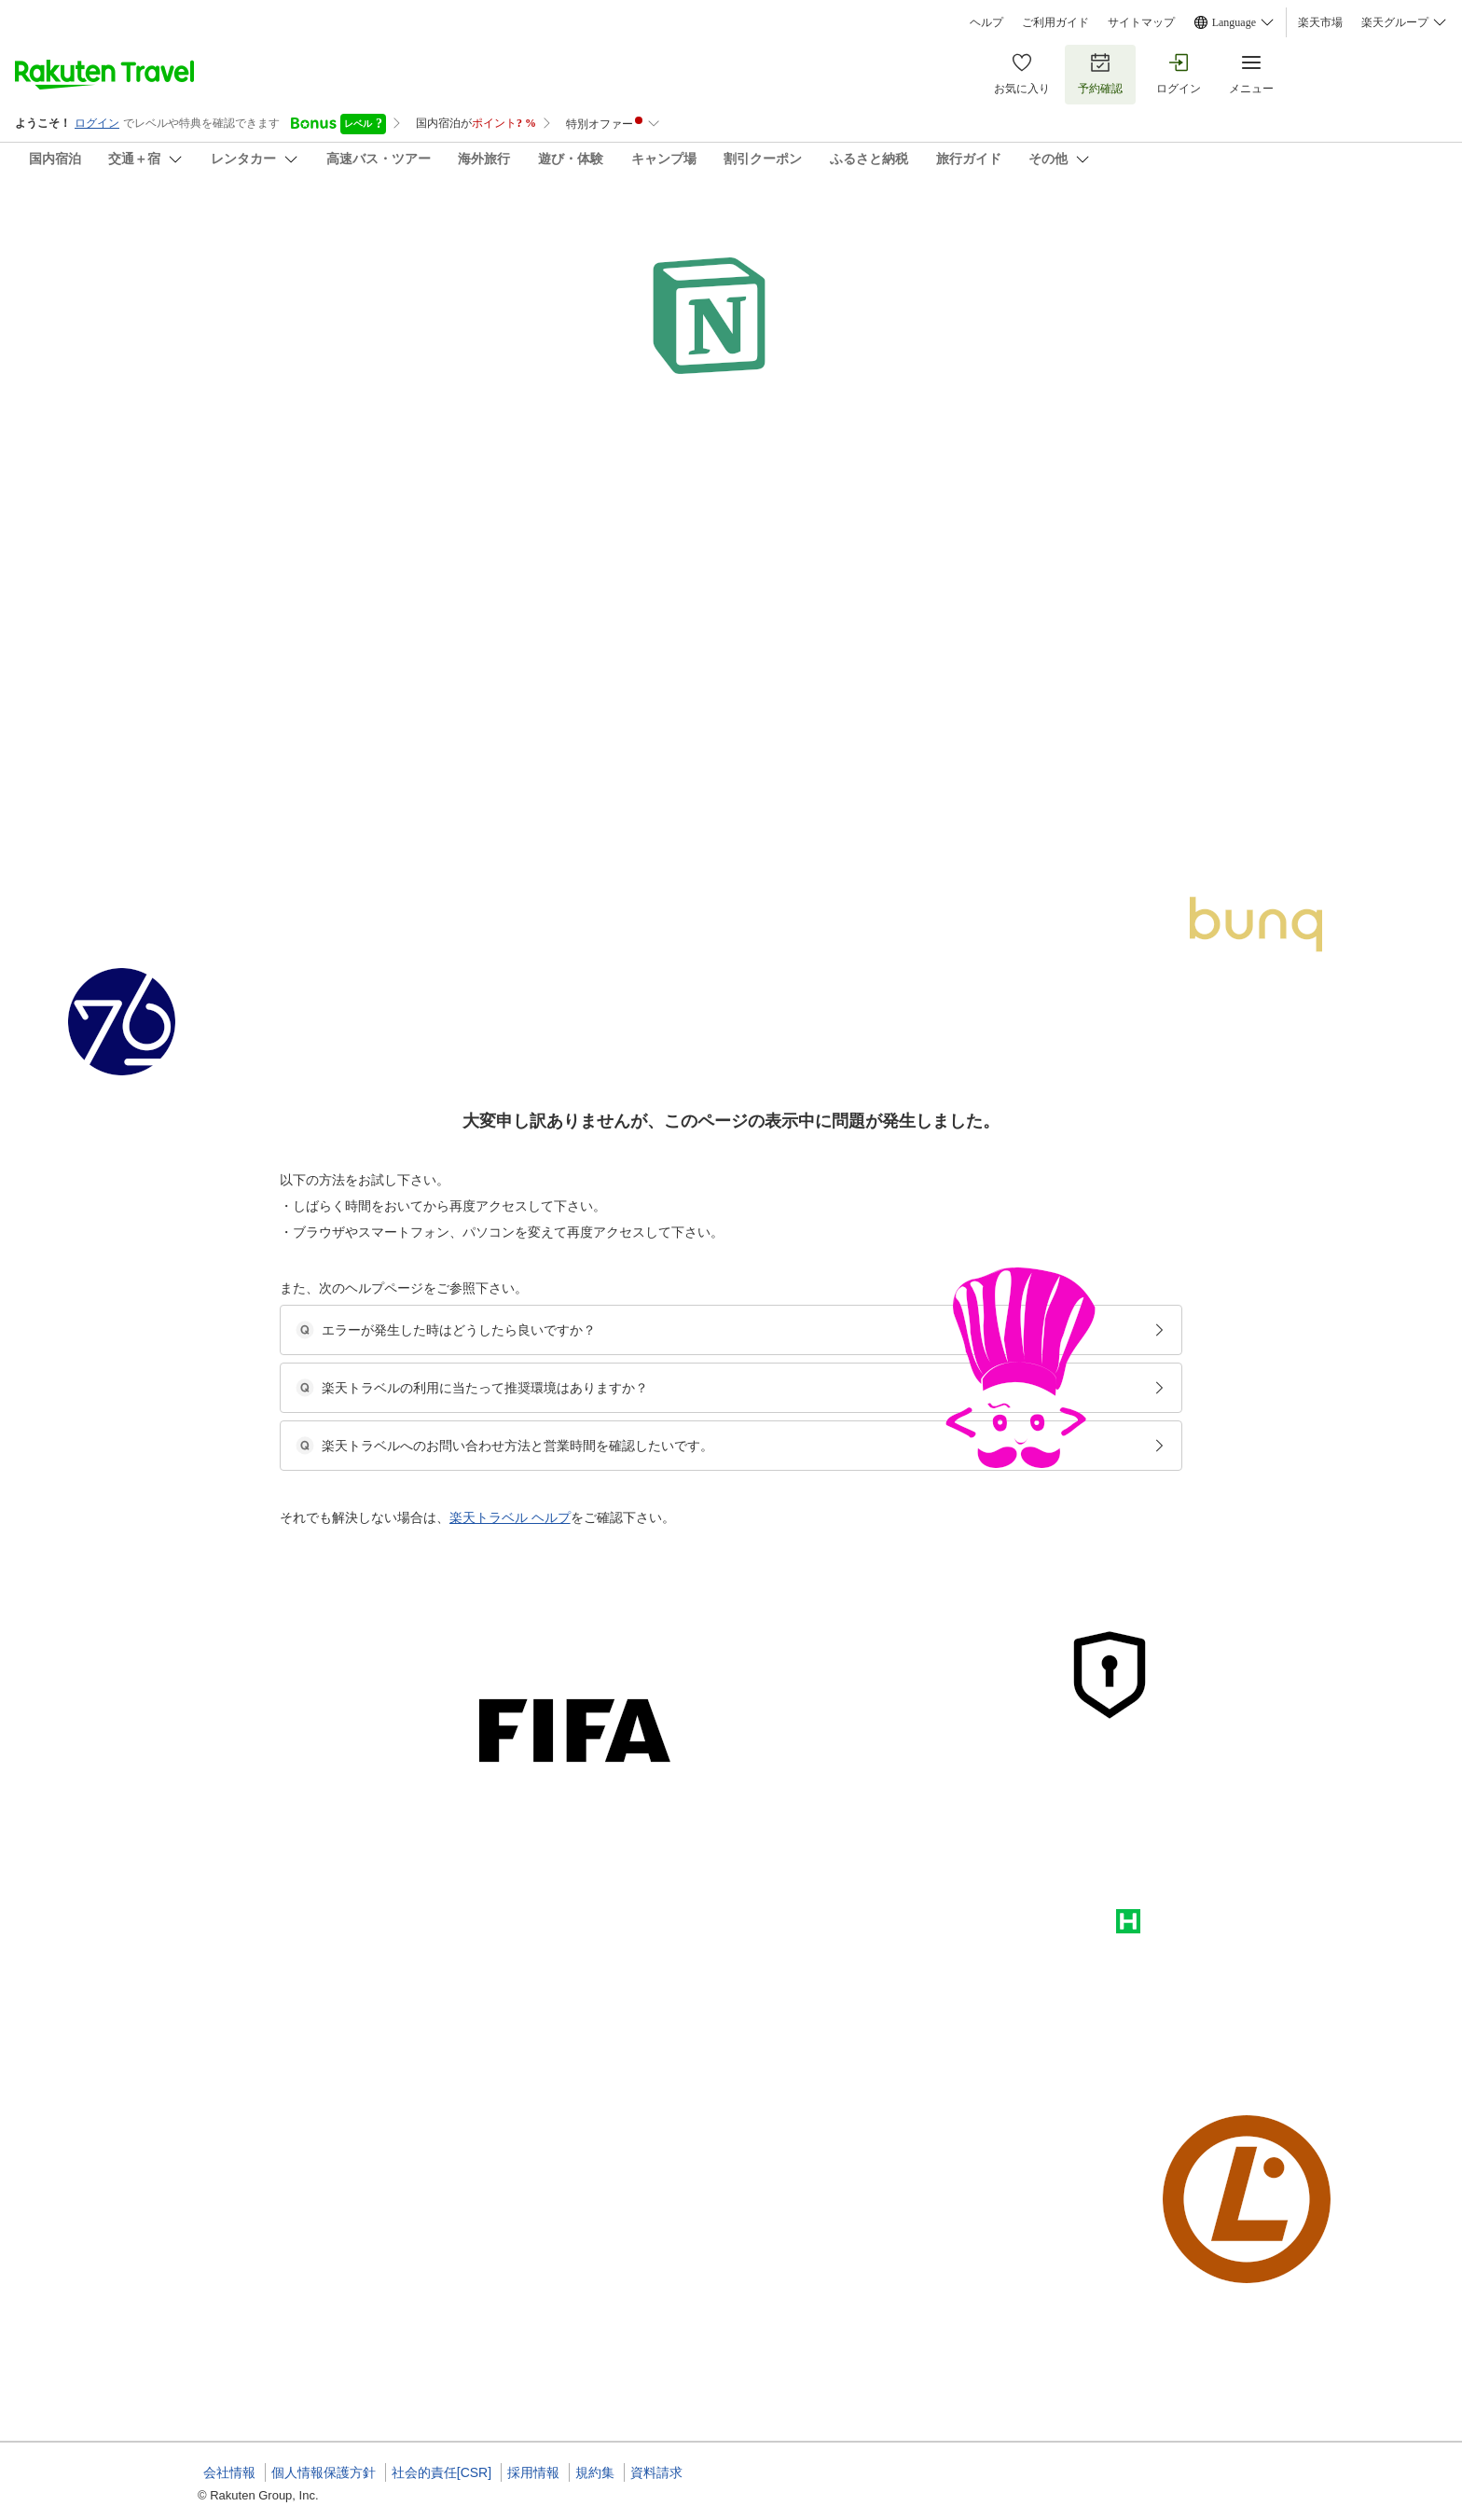 The image size is (1462, 2520). What do you see at coordinates (1020, 1367) in the screenshot?
I see `visit codechef competitive programming platform` at bounding box center [1020, 1367].